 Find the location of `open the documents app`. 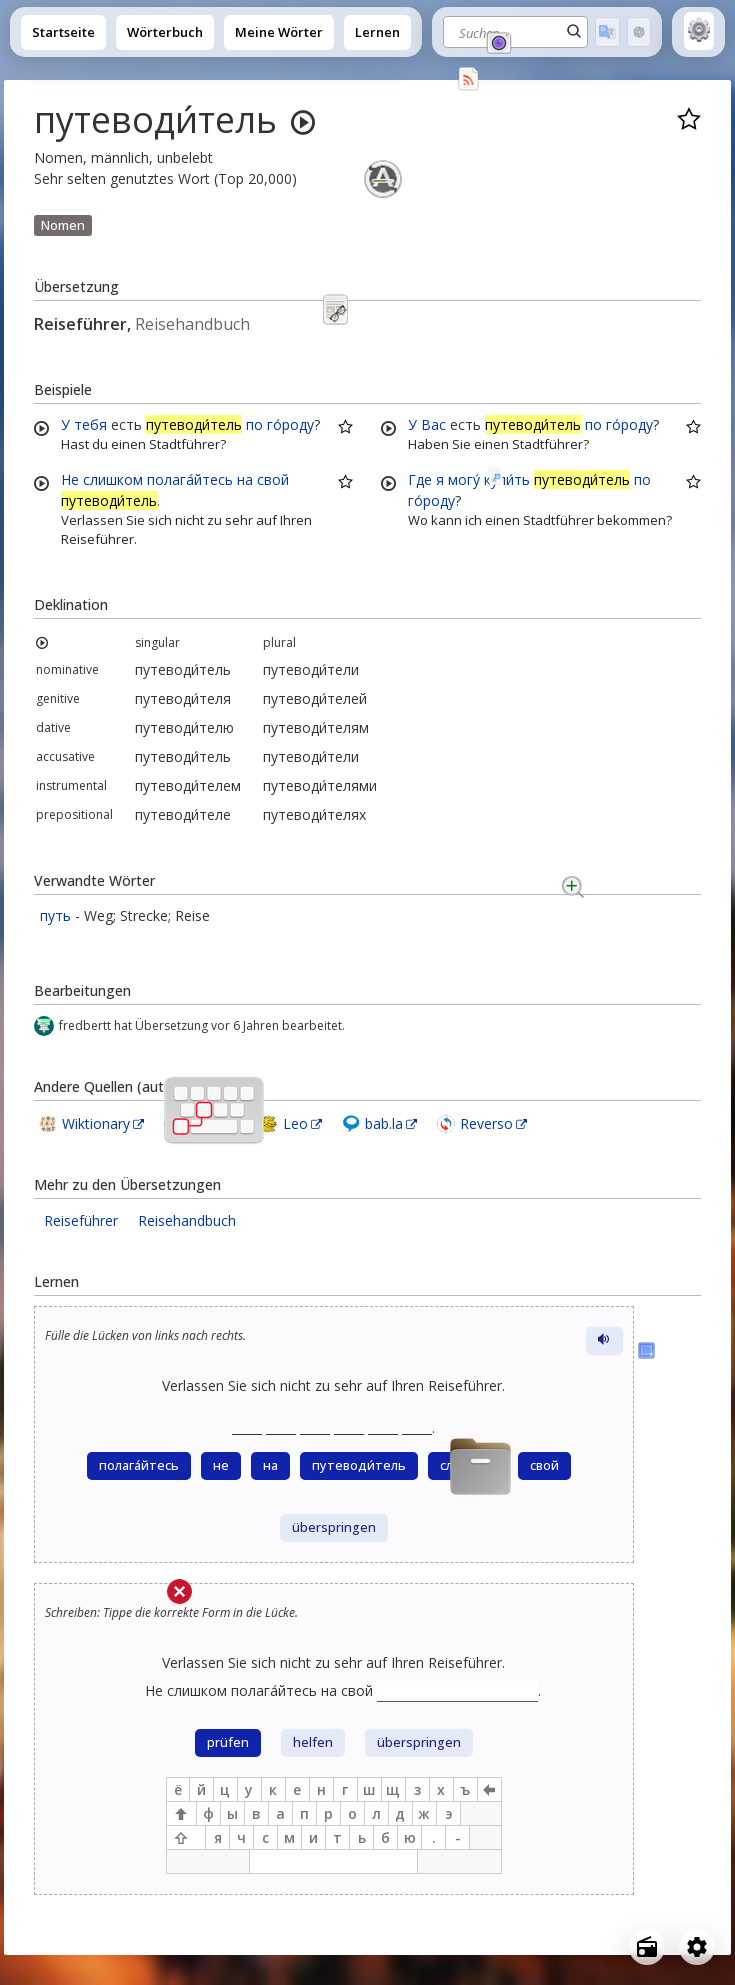

open the documents app is located at coordinates (335, 309).